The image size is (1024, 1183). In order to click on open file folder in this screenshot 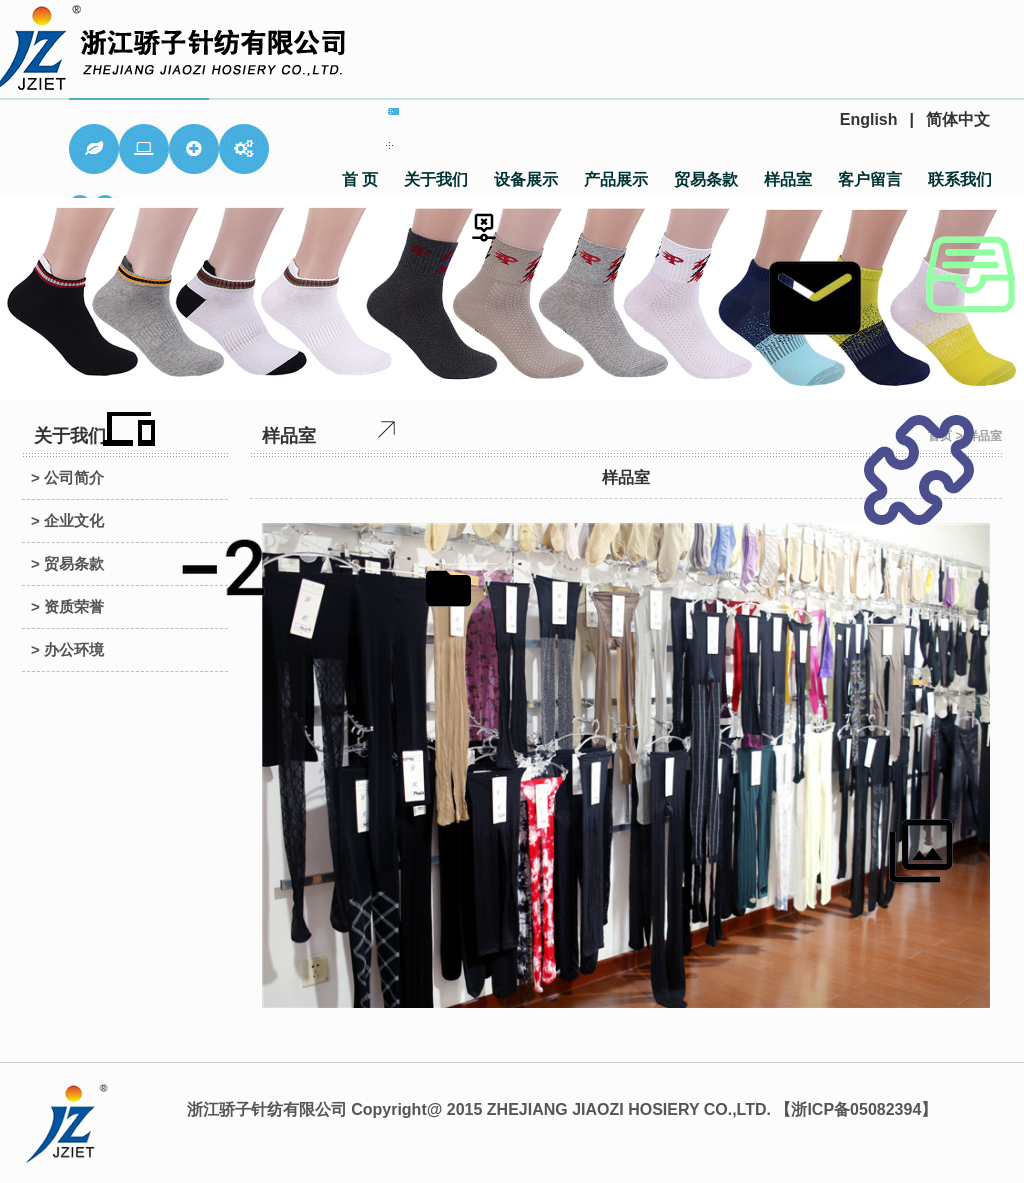, I will do `click(448, 588)`.